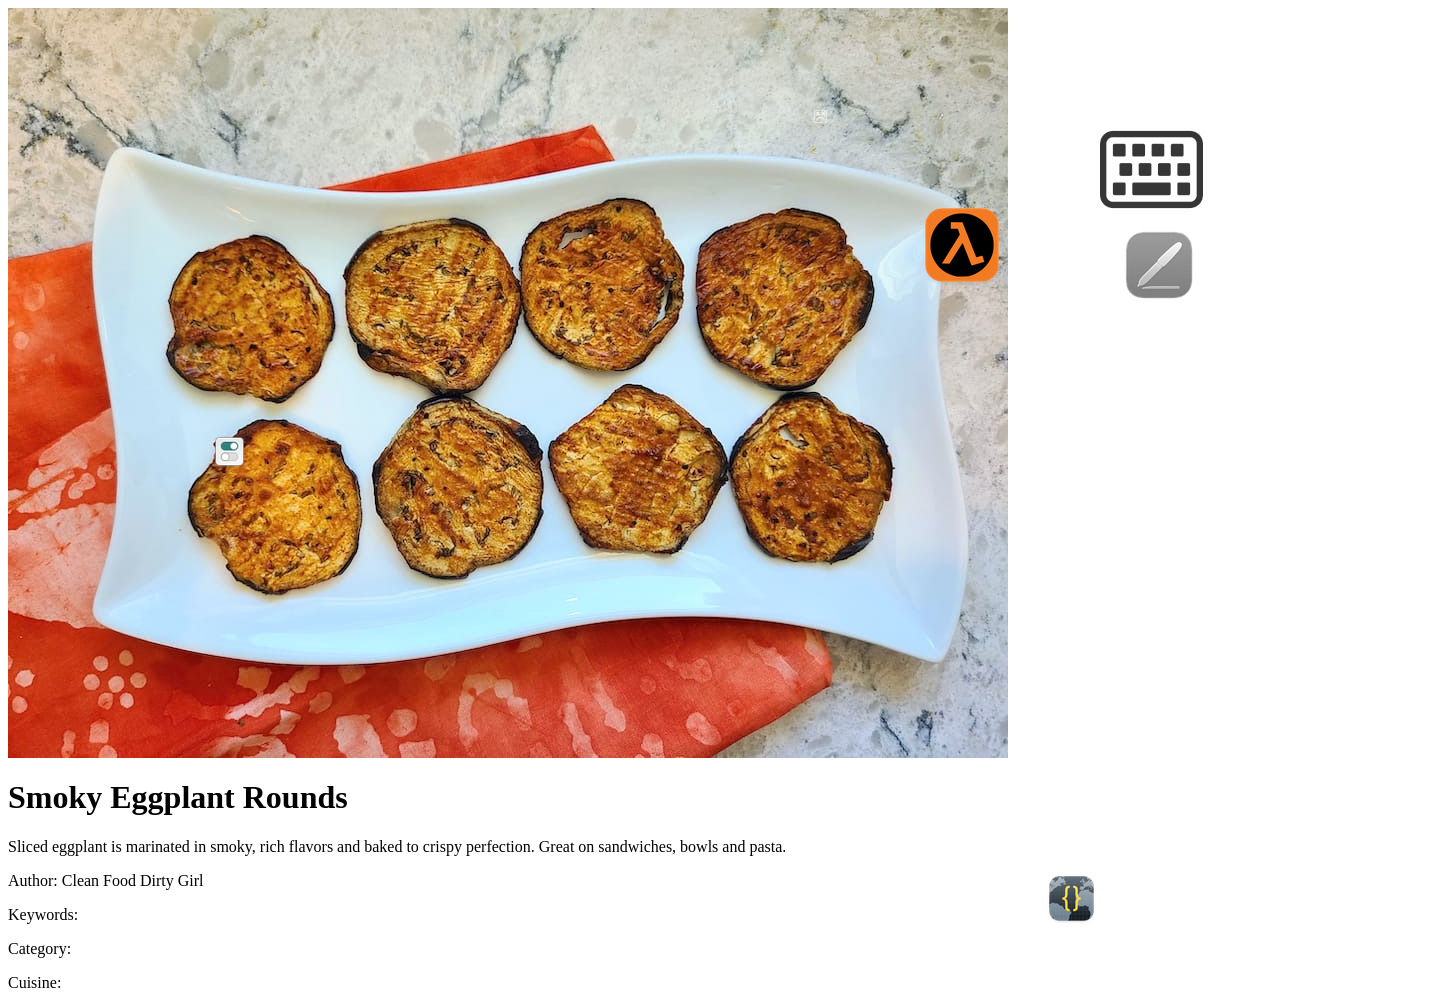  Describe the element at coordinates (229, 451) in the screenshot. I see `open gnome tweaks settings` at that location.